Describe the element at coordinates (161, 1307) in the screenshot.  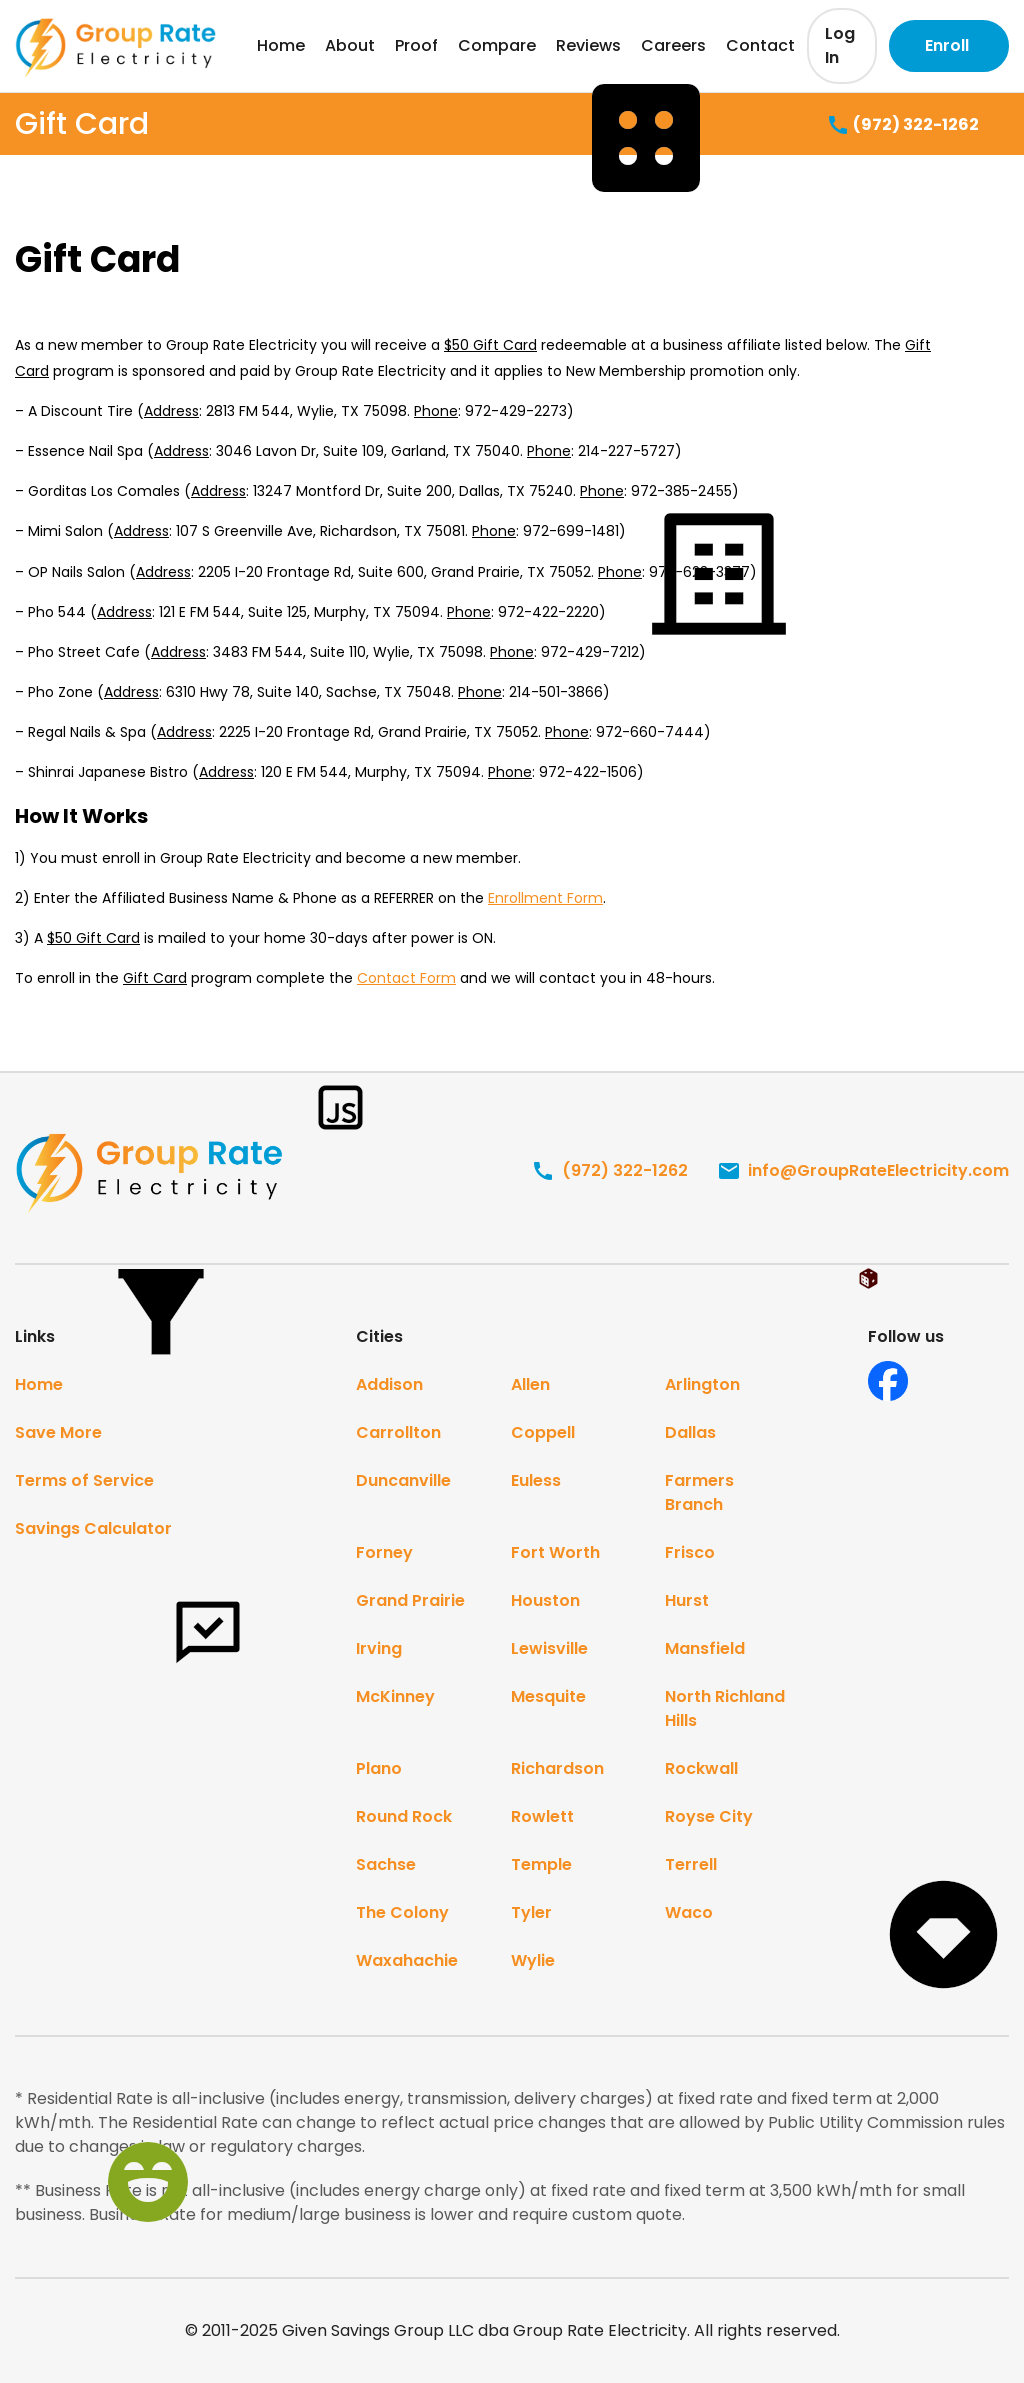
I see `filter list or search results` at that location.